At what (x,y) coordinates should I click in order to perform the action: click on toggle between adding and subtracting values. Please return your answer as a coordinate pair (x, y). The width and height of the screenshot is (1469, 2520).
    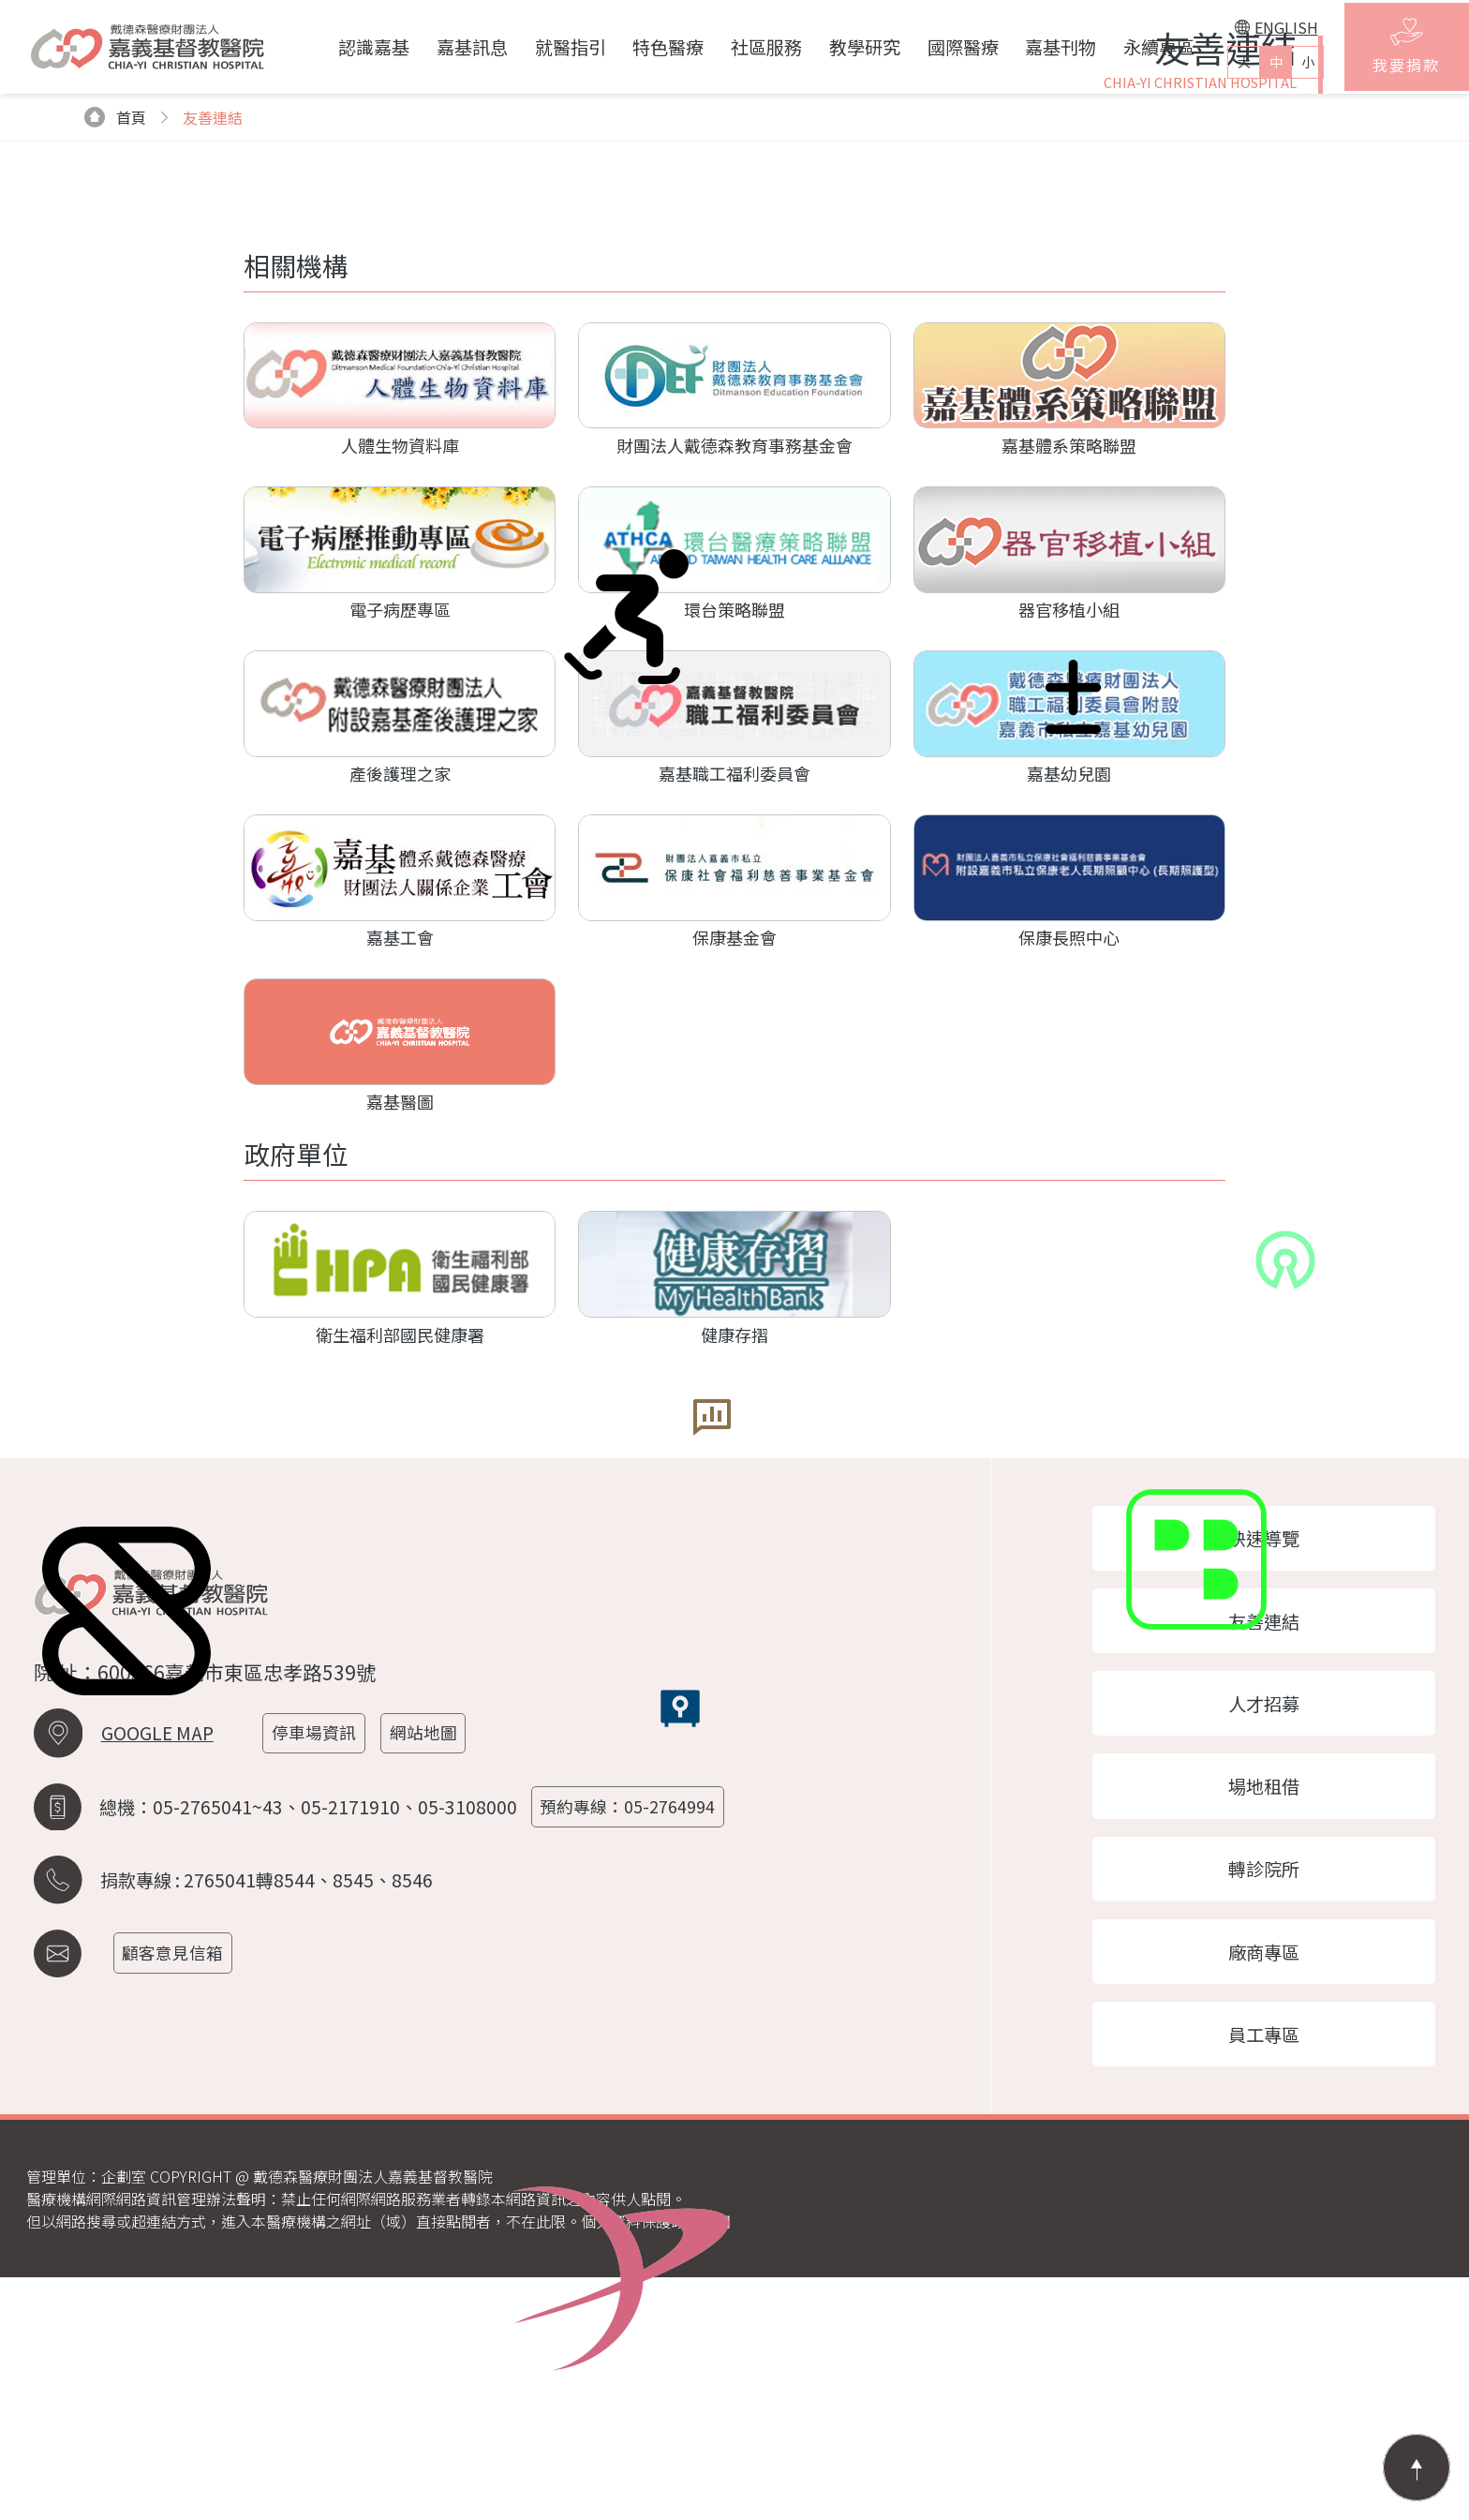
    Looking at the image, I should click on (1073, 696).